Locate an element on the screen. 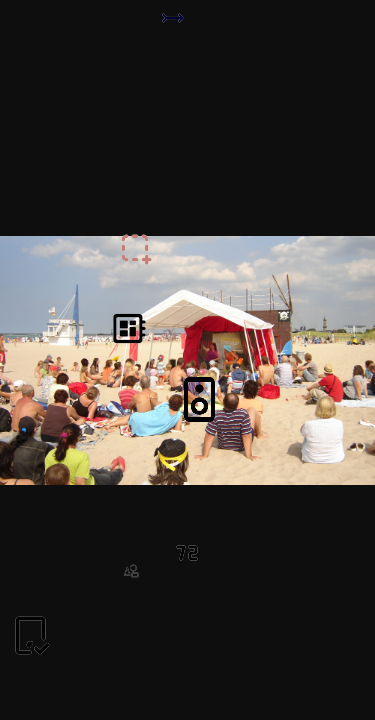 The height and width of the screenshot is (720, 375). access shape tools or drawing options is located at coordinates (131, 571).